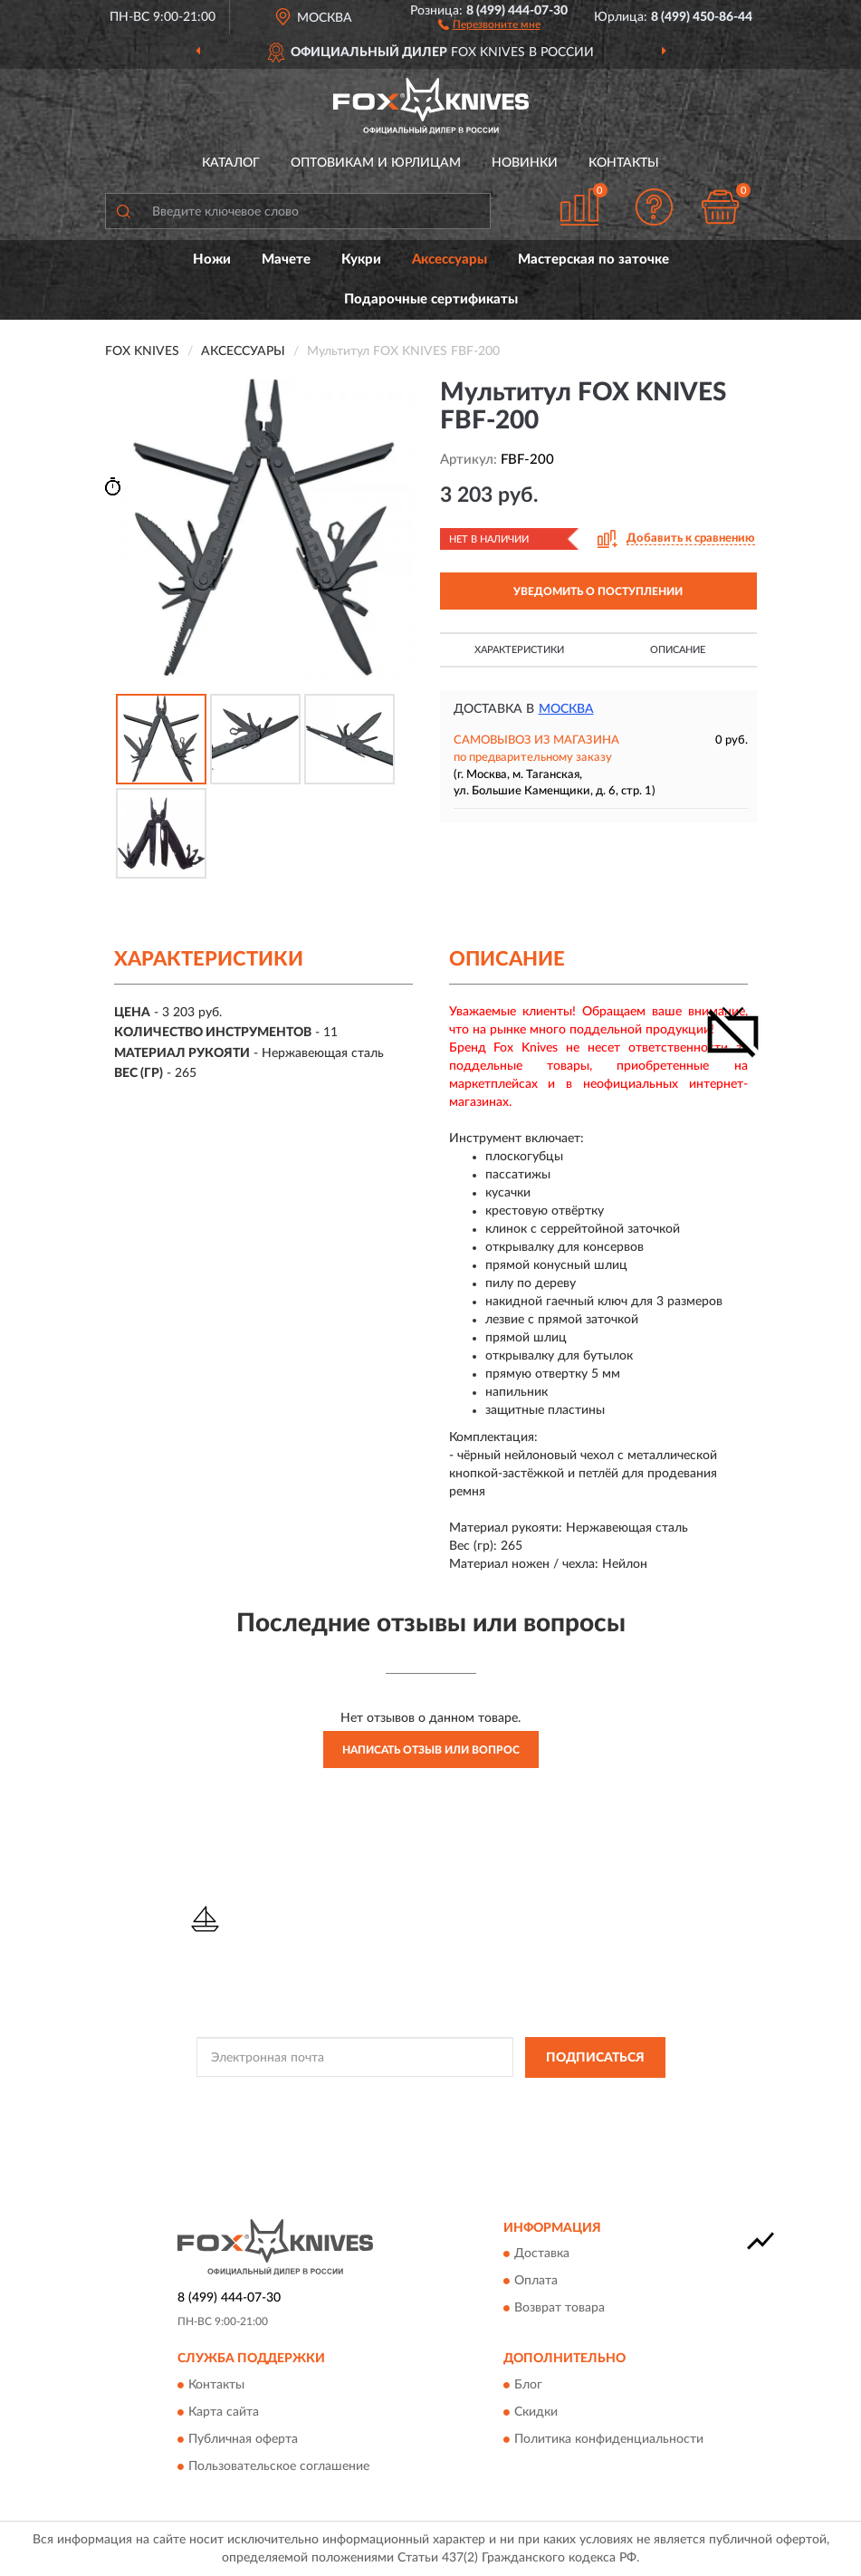 The height and width of the screenshot is (2576, 861). What do you see at coordinates (761, 2241) in the screenshot?
I see `view analytics or statistics` at bounding box center [761, 2241].